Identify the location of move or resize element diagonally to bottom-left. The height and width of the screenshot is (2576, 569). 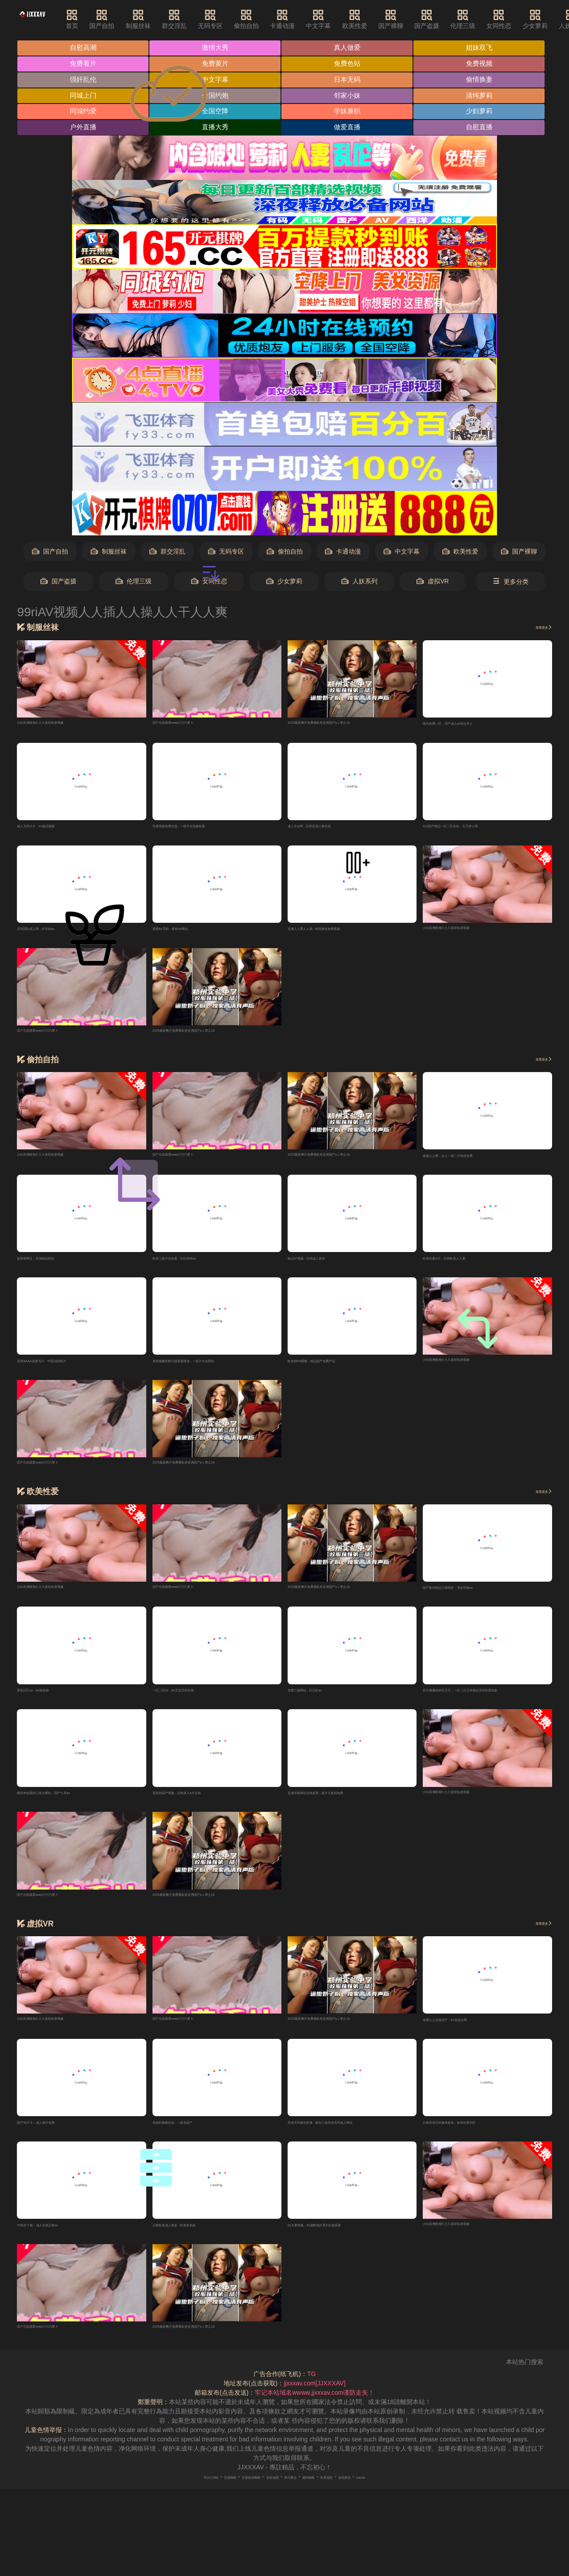
(477, 1328).